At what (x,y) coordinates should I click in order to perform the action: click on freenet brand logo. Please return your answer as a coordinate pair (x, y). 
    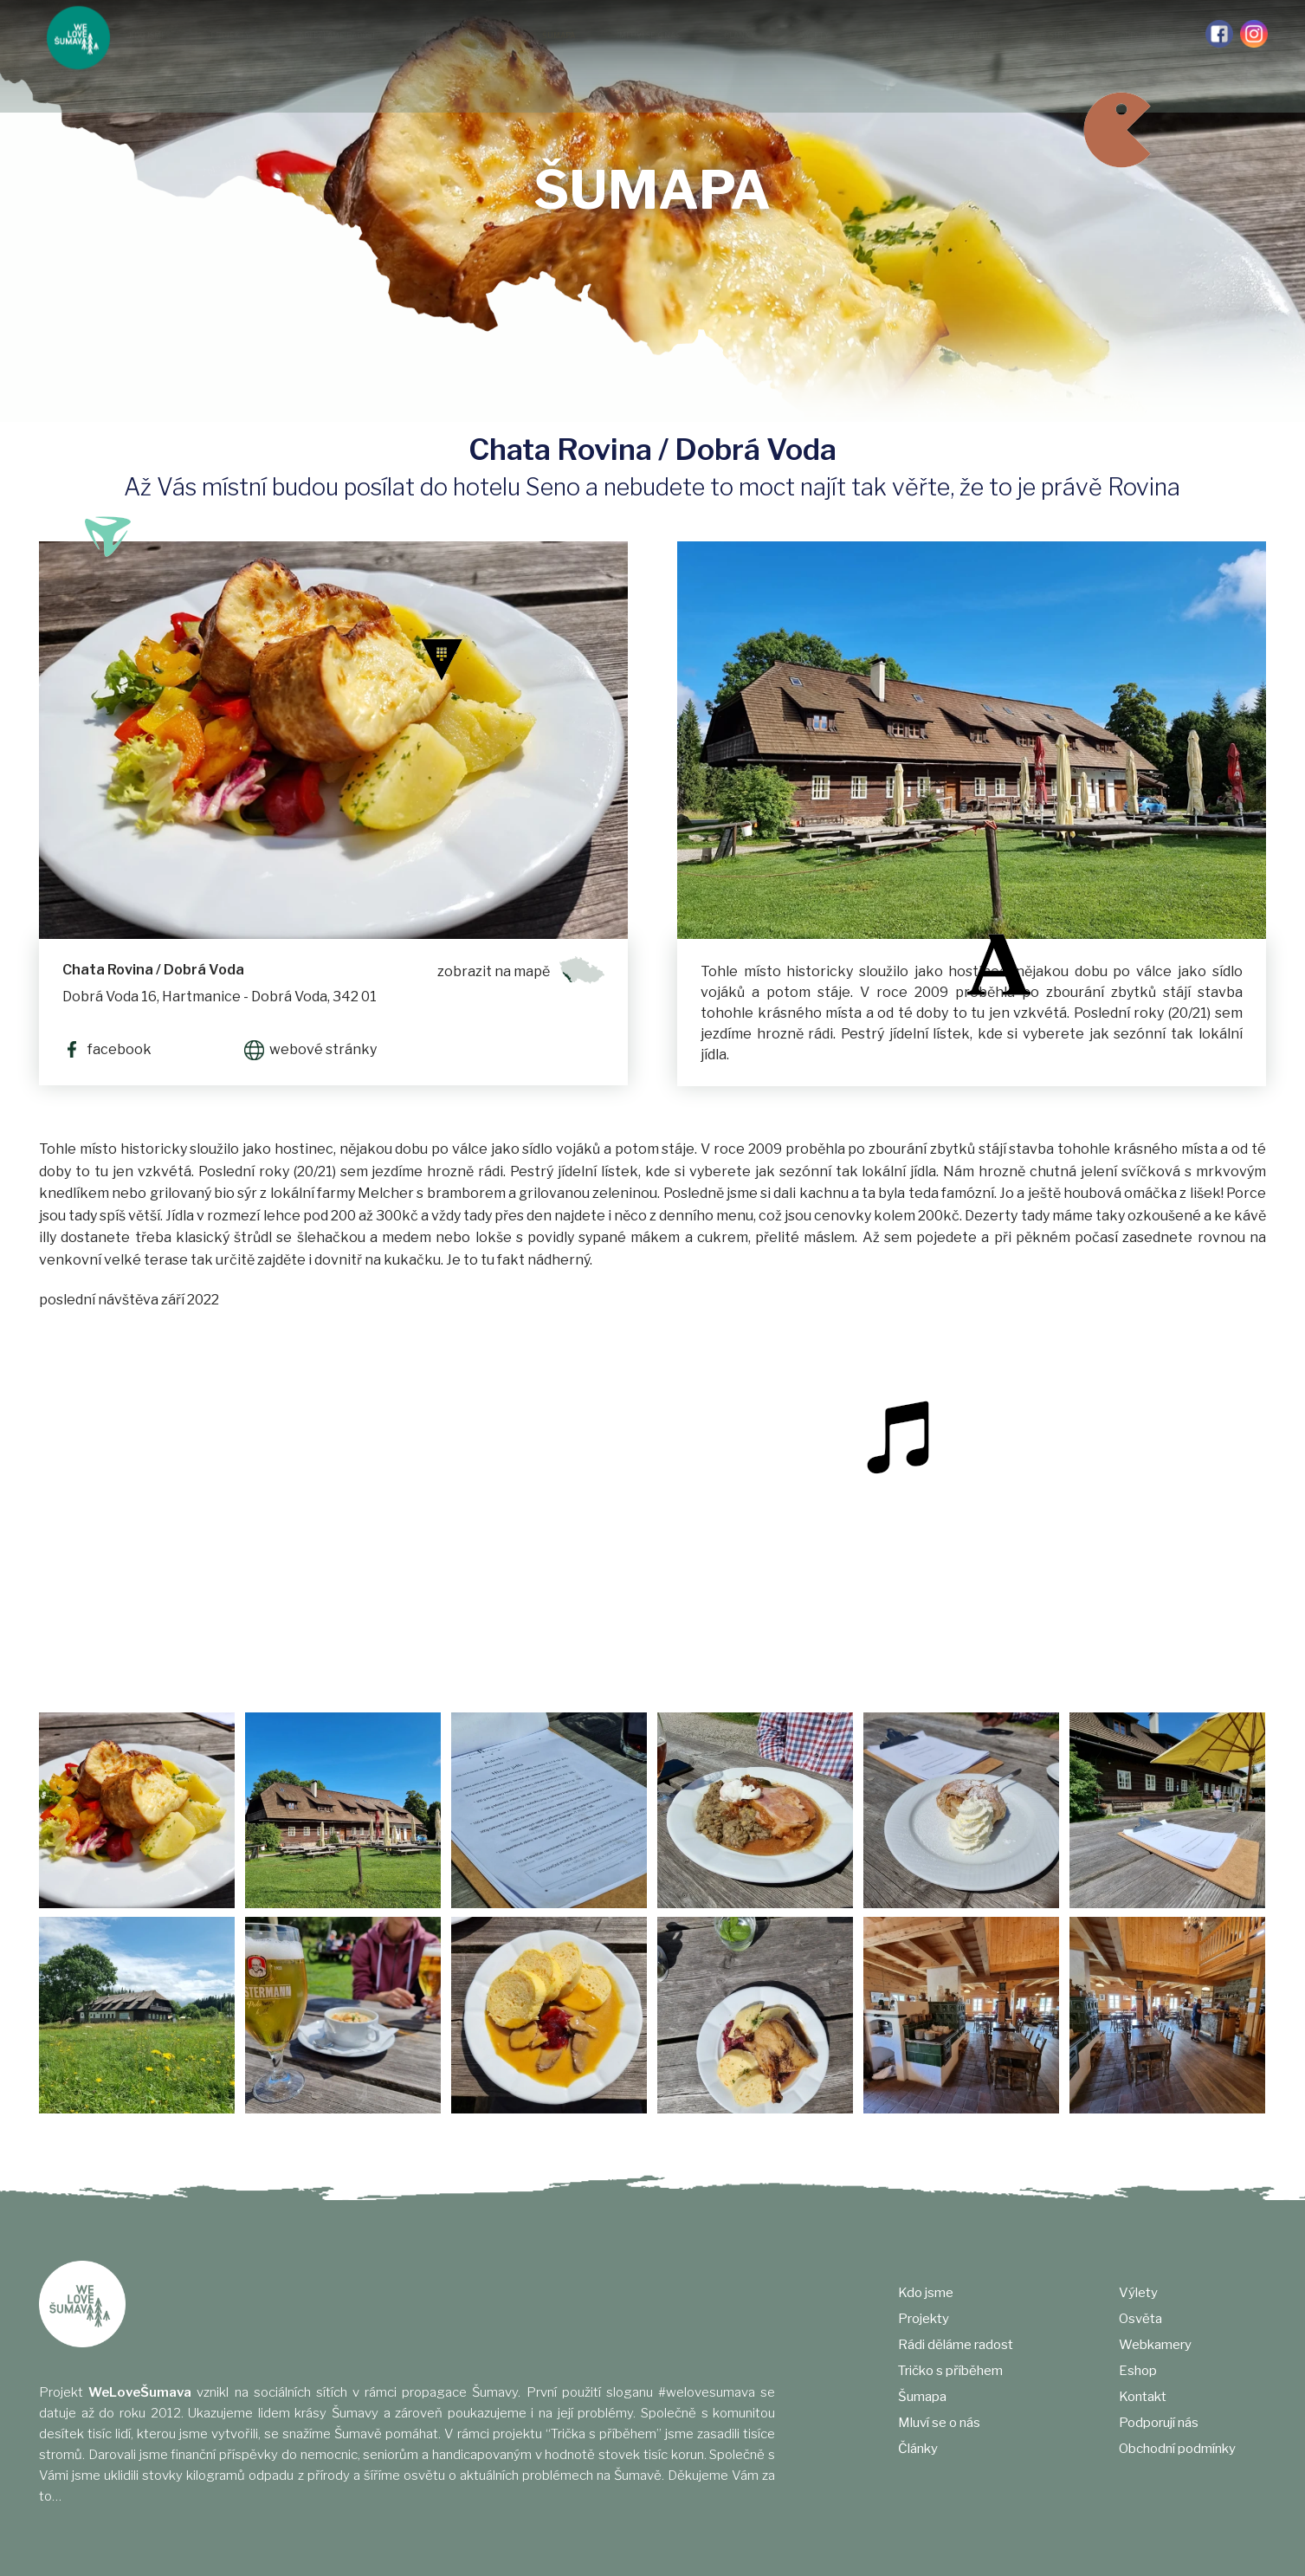
    Looking at the image, I should click on (107, 536).